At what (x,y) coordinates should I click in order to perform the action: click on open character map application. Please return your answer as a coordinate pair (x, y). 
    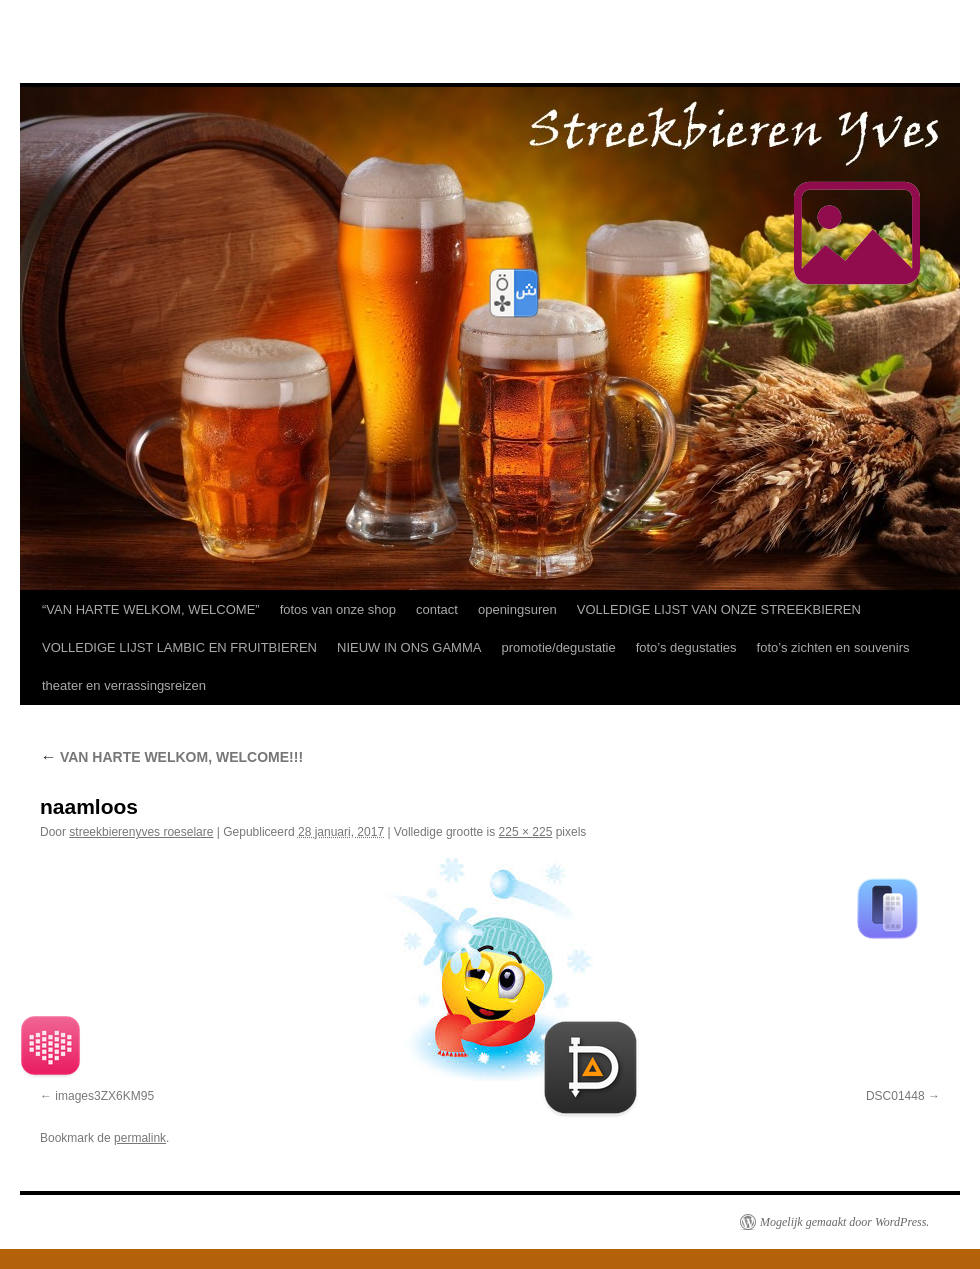
    Looking at the image, I should click on (514, 293).